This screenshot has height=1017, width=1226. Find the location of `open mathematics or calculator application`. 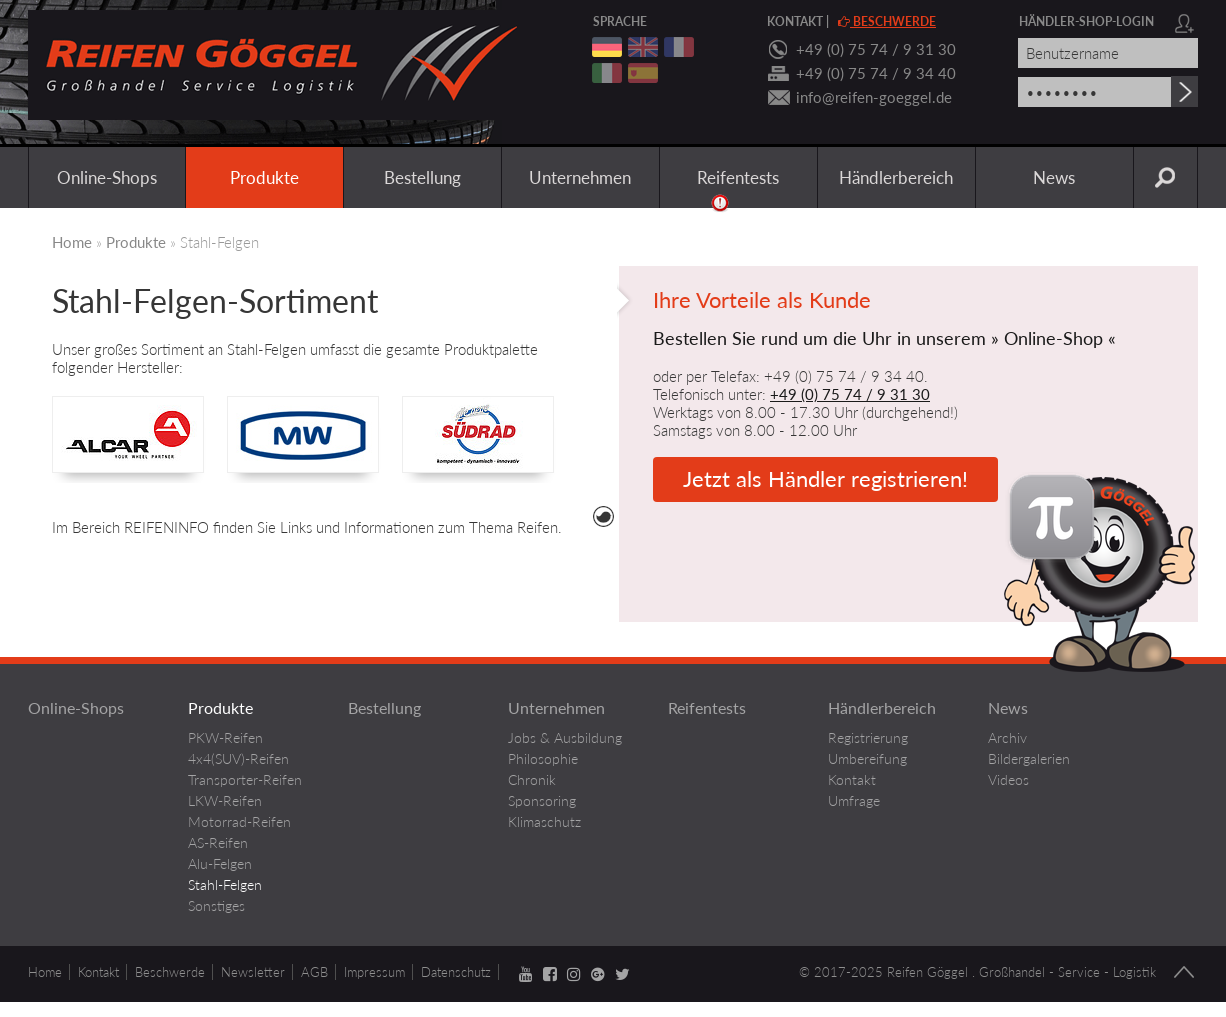

open mathematics or calculator application is located at coordinates (1052, 517).